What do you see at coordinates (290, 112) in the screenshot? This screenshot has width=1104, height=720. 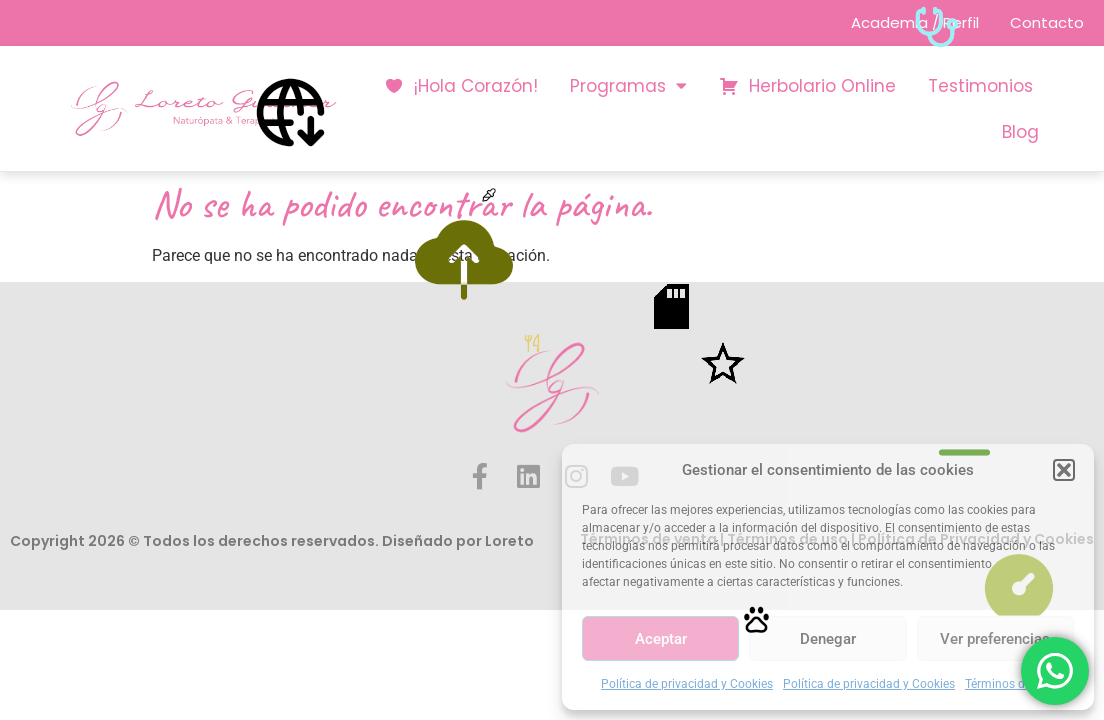 I see `download content from the web` at bounding box center [290, 112].